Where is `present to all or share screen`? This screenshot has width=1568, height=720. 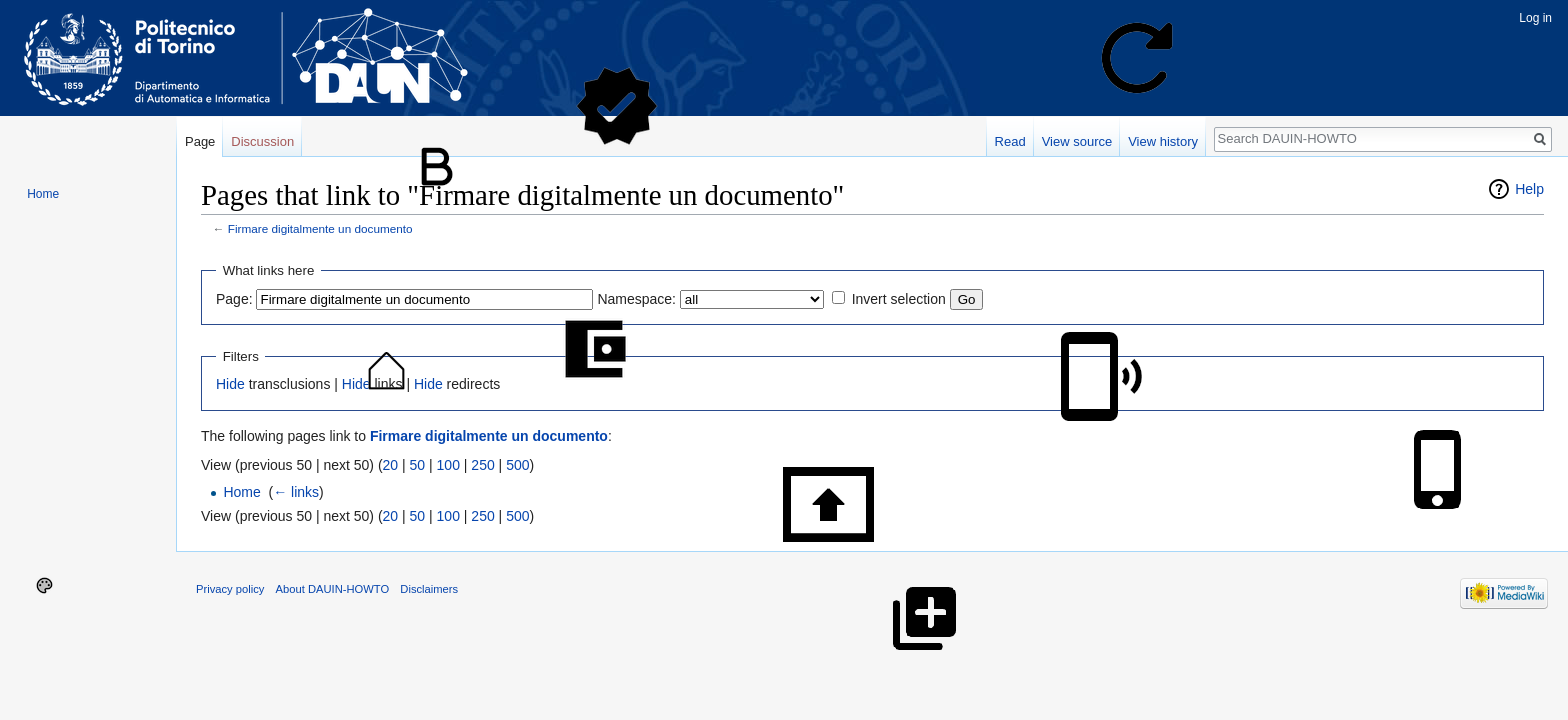 present to all or share screen is located at coordinates (828, 504).